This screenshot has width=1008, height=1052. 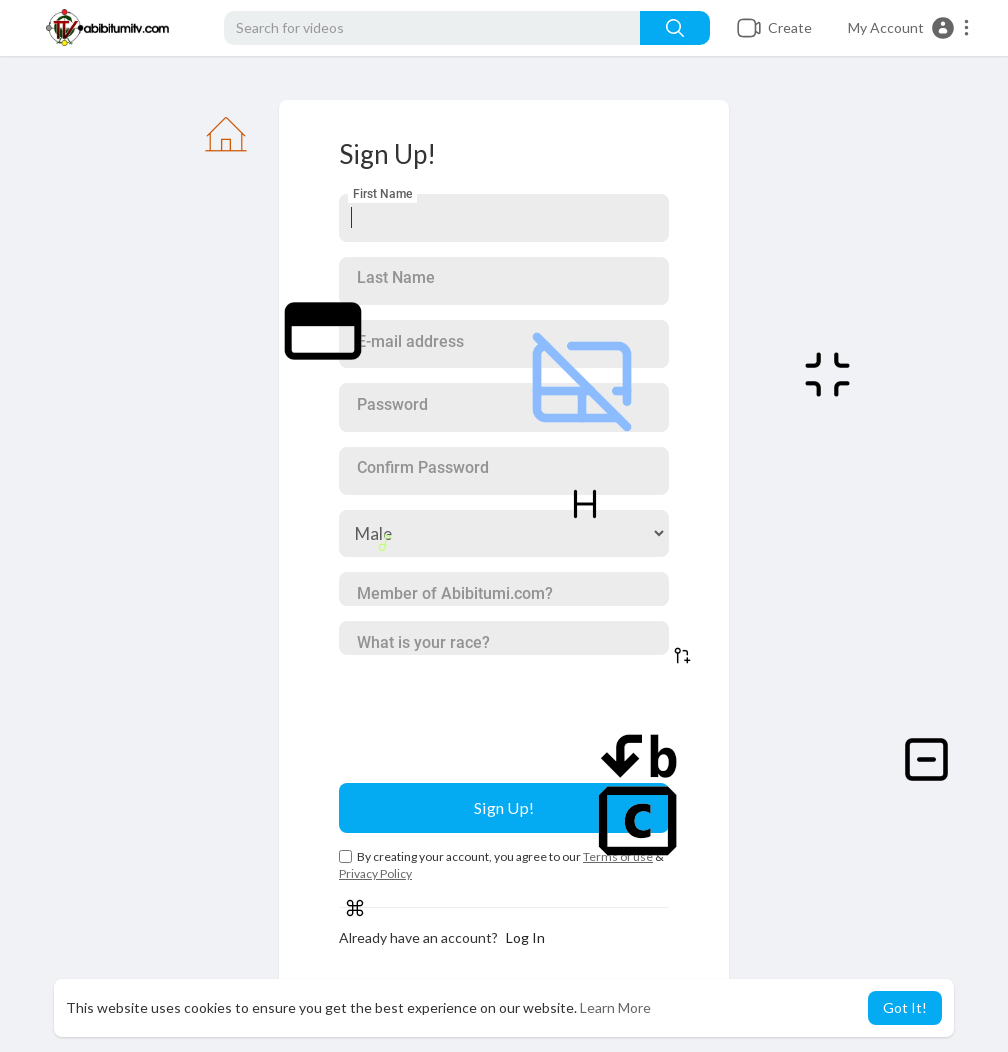 I want to click on maximize window to full screen, so click(x=323, y=331).